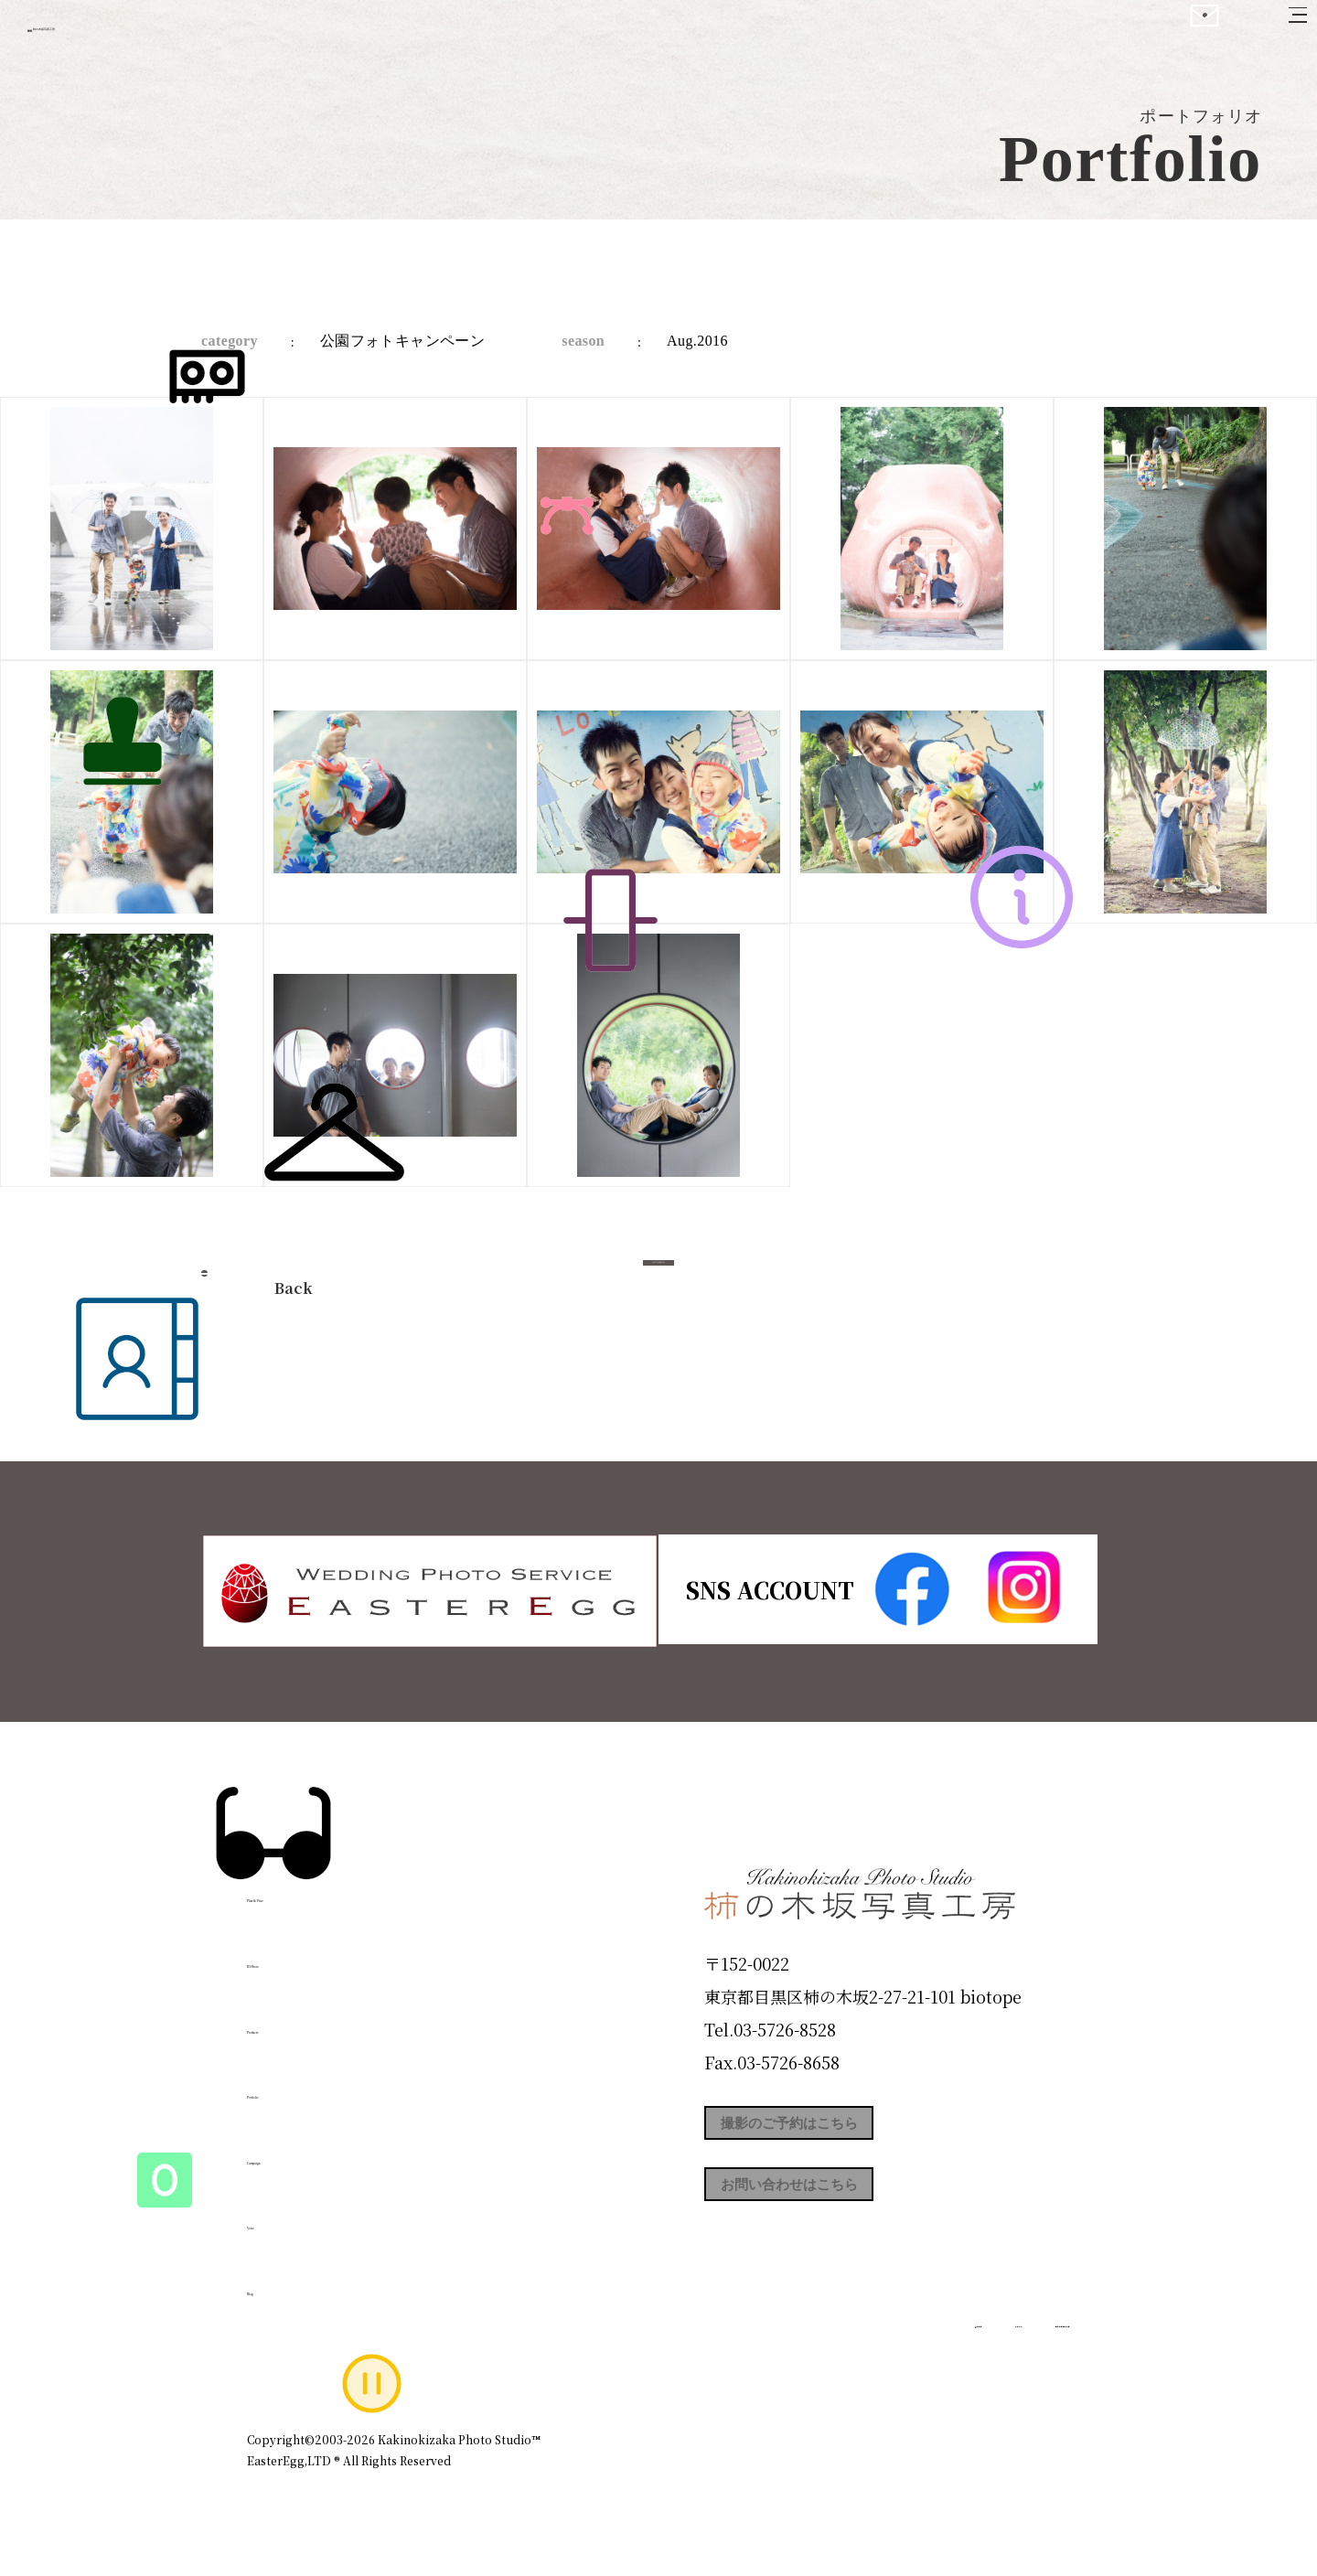  What do you see at coordinates (137, 1359) in the screenshot?
I see `access your contacts or address book` at bounding box center [137, 1359].